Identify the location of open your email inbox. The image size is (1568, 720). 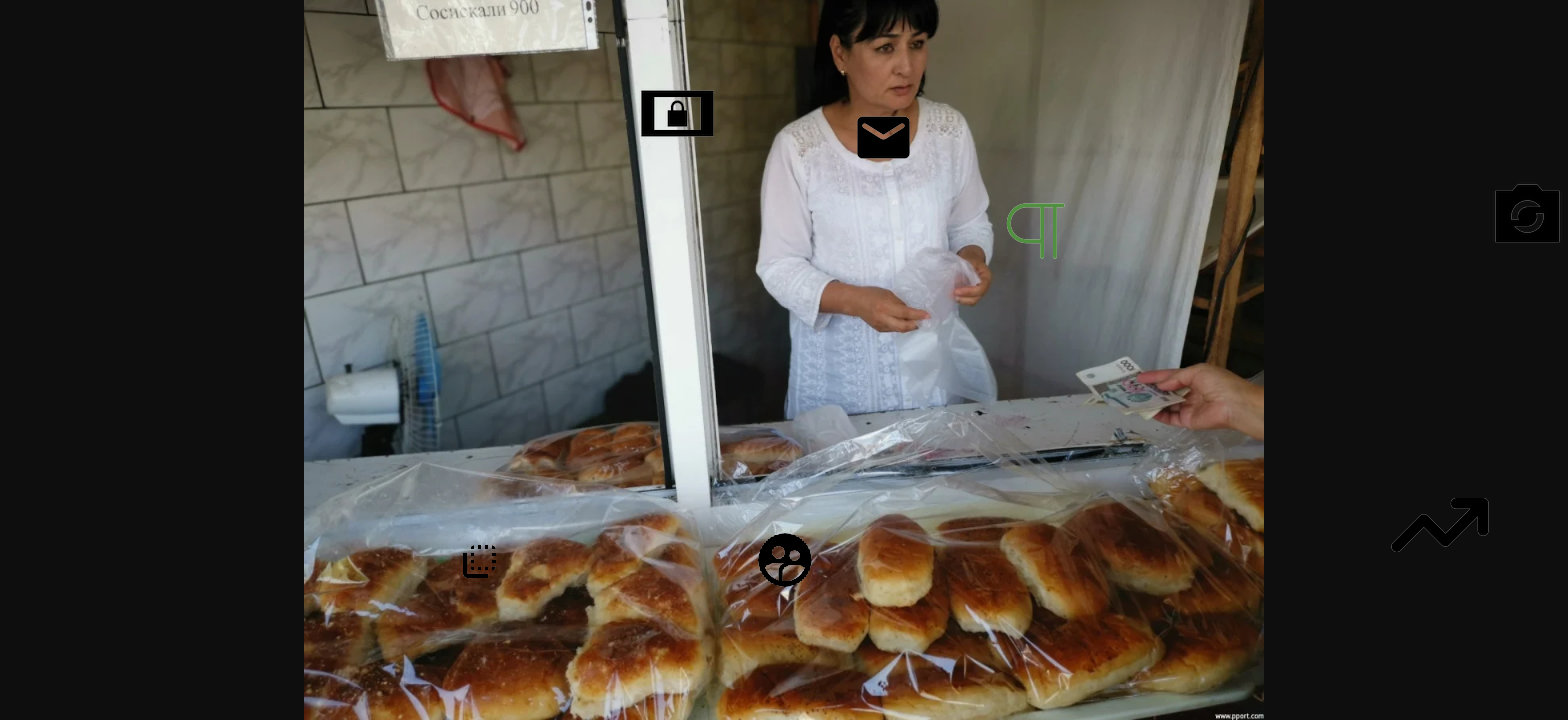
(883, 137).